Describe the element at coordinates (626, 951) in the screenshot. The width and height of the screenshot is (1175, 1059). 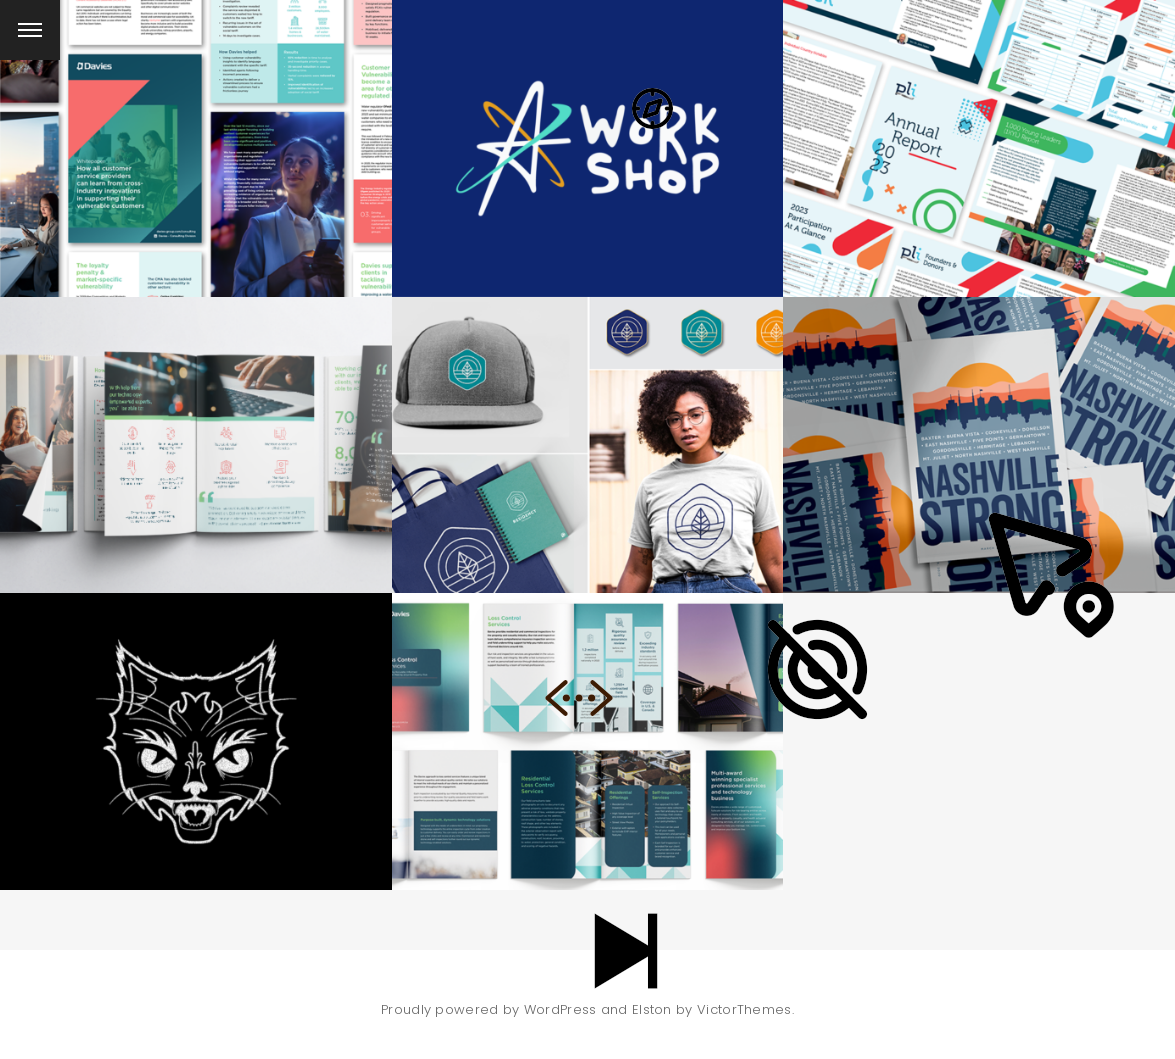
I see `skip to the next track` at that location.